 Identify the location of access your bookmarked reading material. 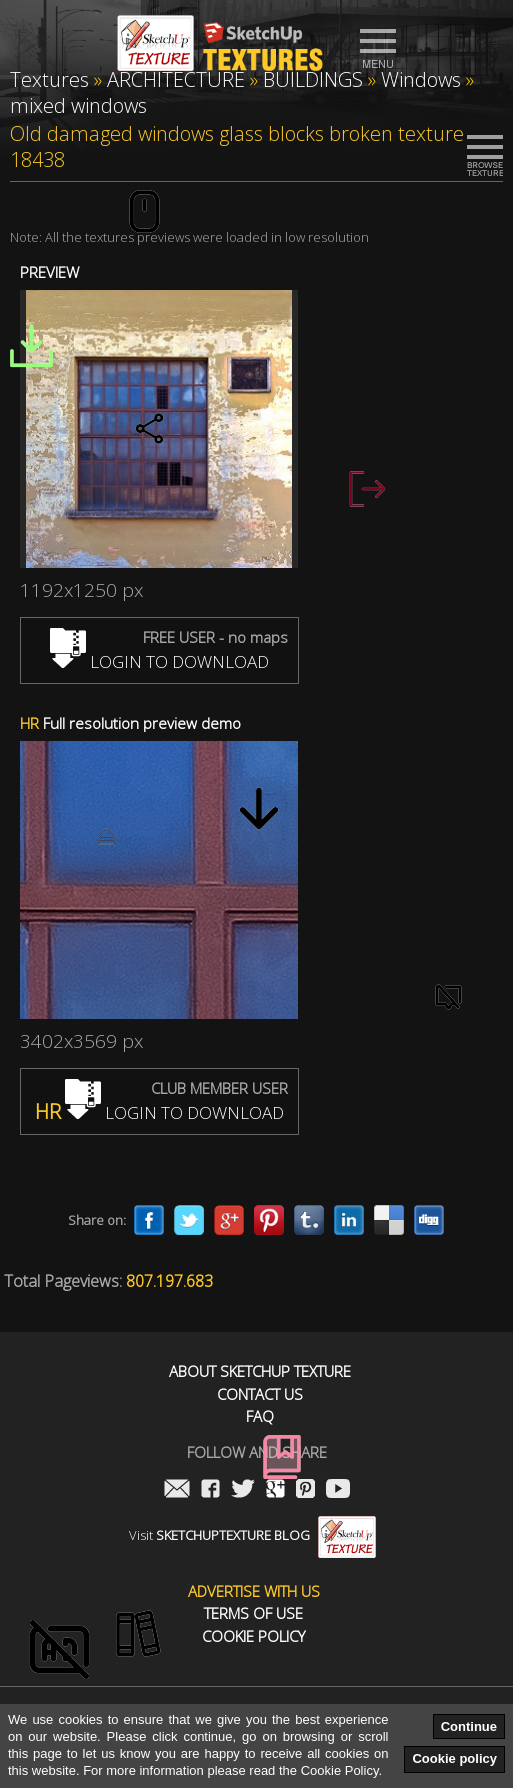
(282, 1457).